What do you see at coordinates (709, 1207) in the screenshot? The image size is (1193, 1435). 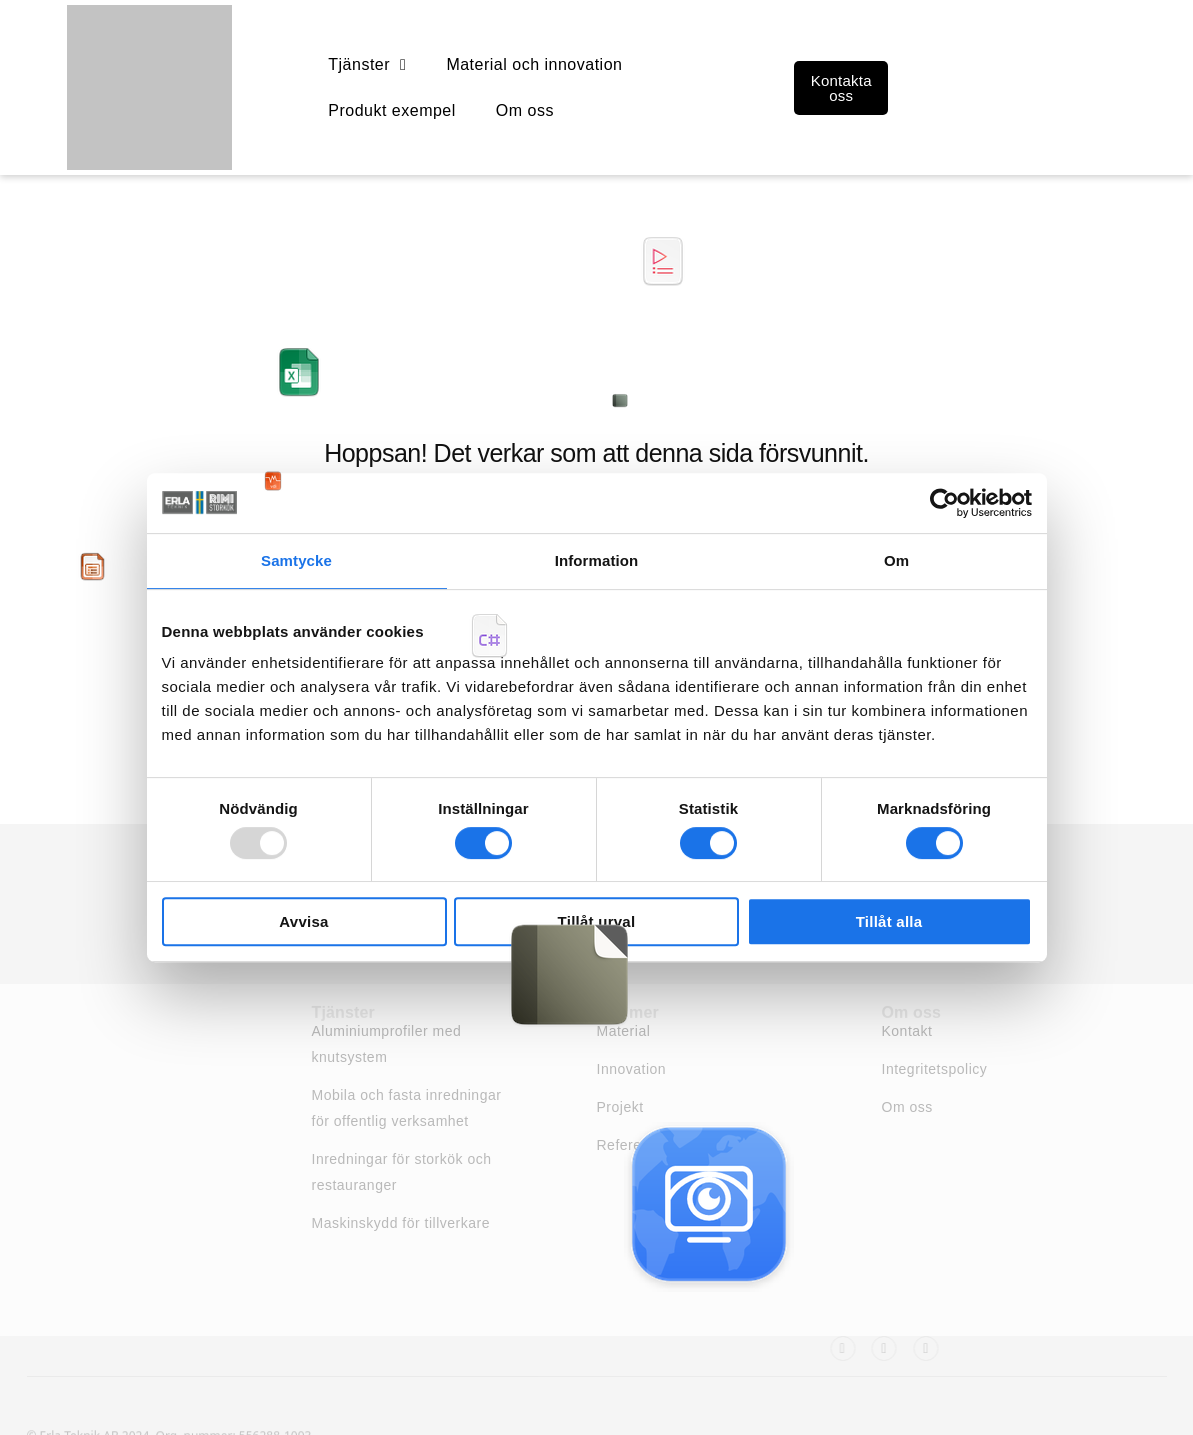 I see `access remote desktop or screen sharing settings` at bounding box center [709, 1207].